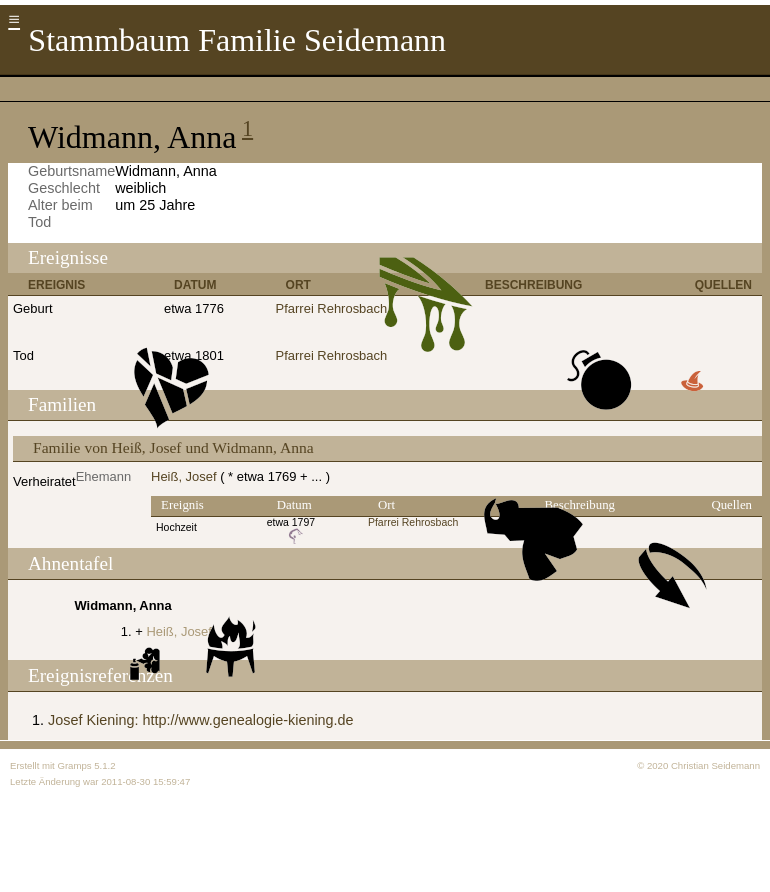 The height and width of the screenshot is (892, 770). What do you see at coordinates (230, 646) in the screenshot?
I see `indicates fire pit or outdoor heating element` at bounding box center [230, 646].